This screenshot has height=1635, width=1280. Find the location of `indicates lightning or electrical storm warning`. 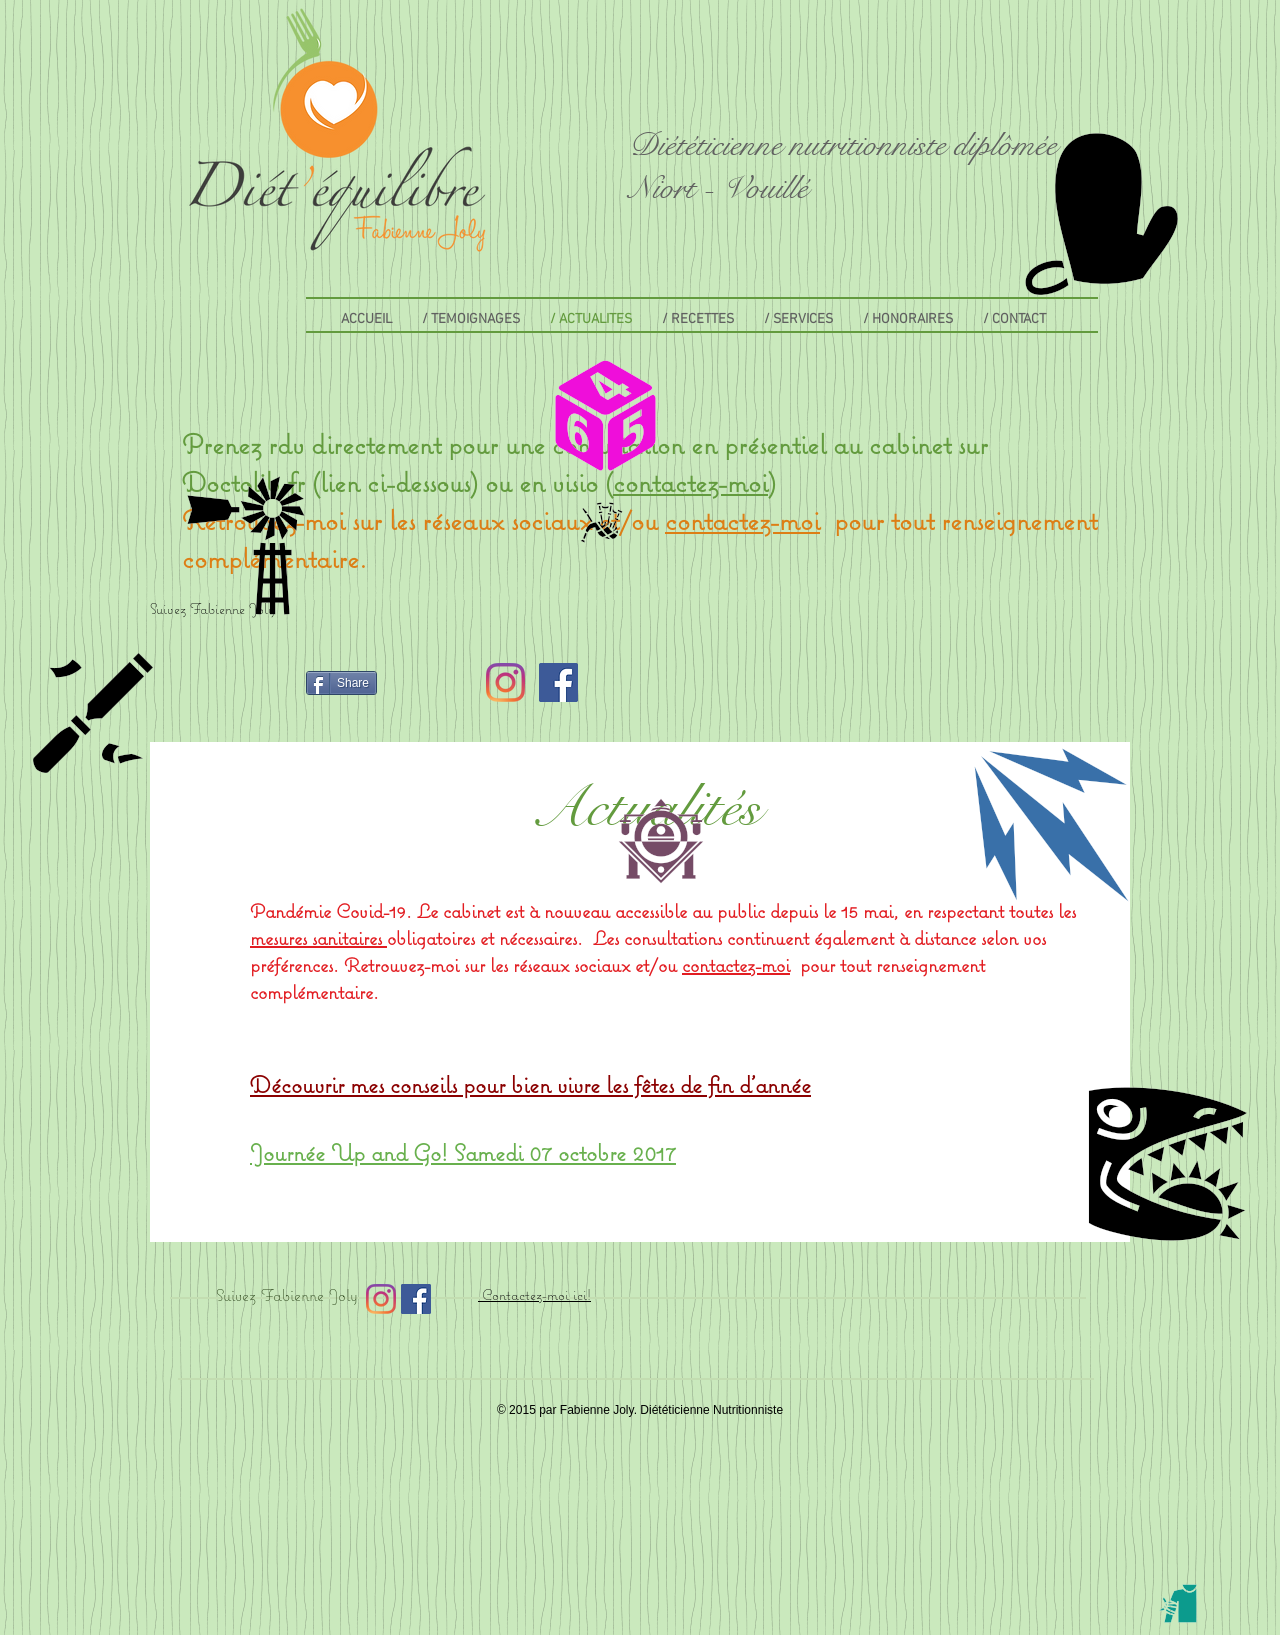

indicates lightning or electrical storm warning is located at coordinates (1050, 824).